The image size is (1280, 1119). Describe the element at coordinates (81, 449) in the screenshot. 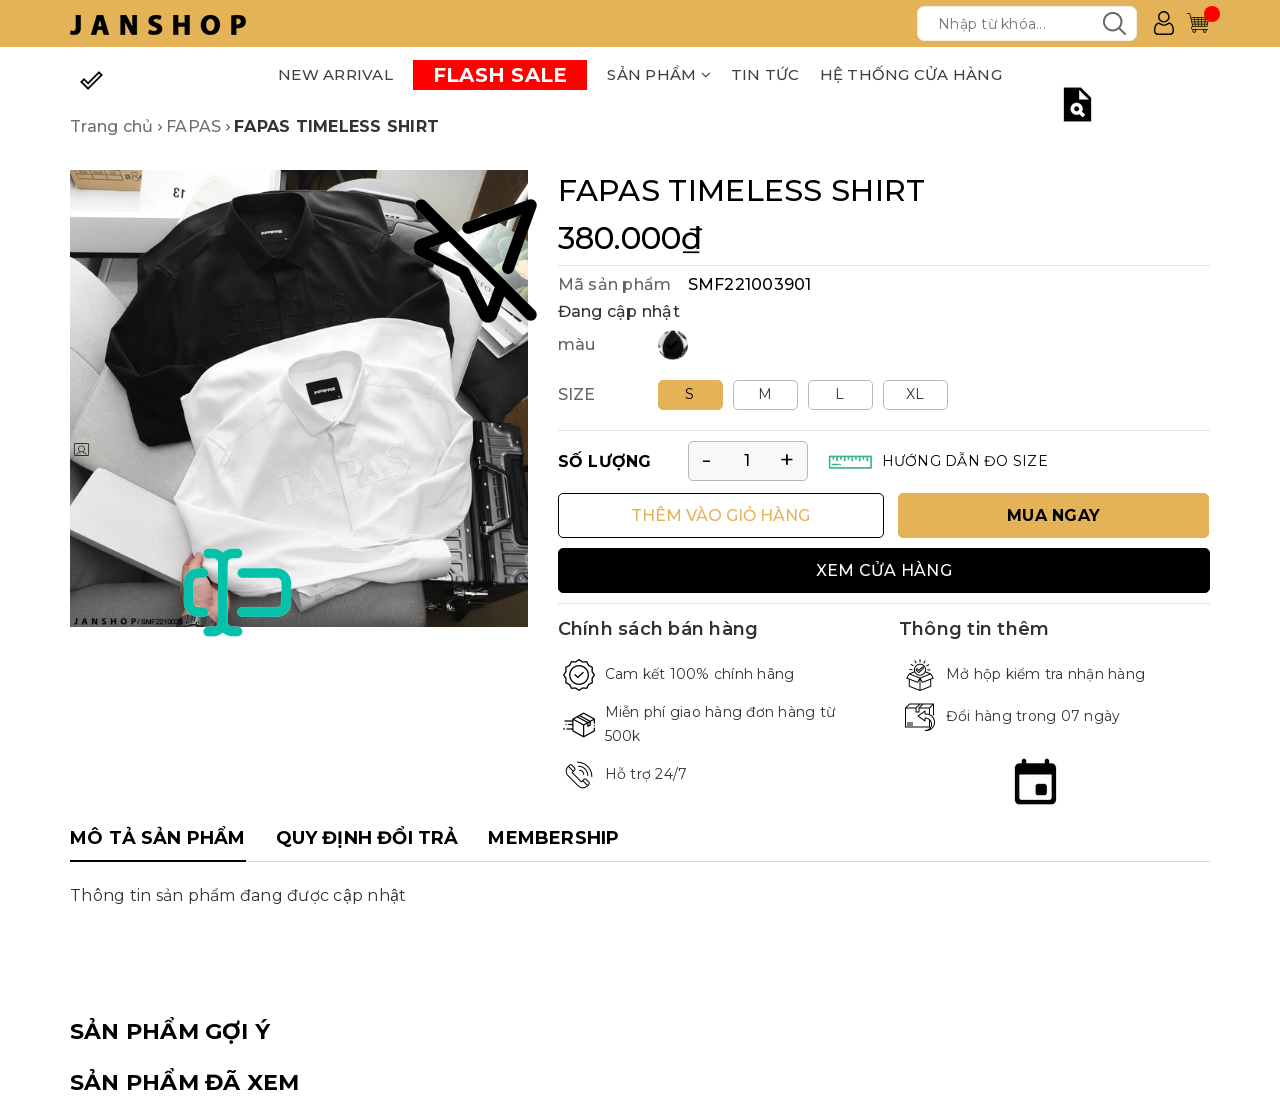

I see `view user profile` at that location.